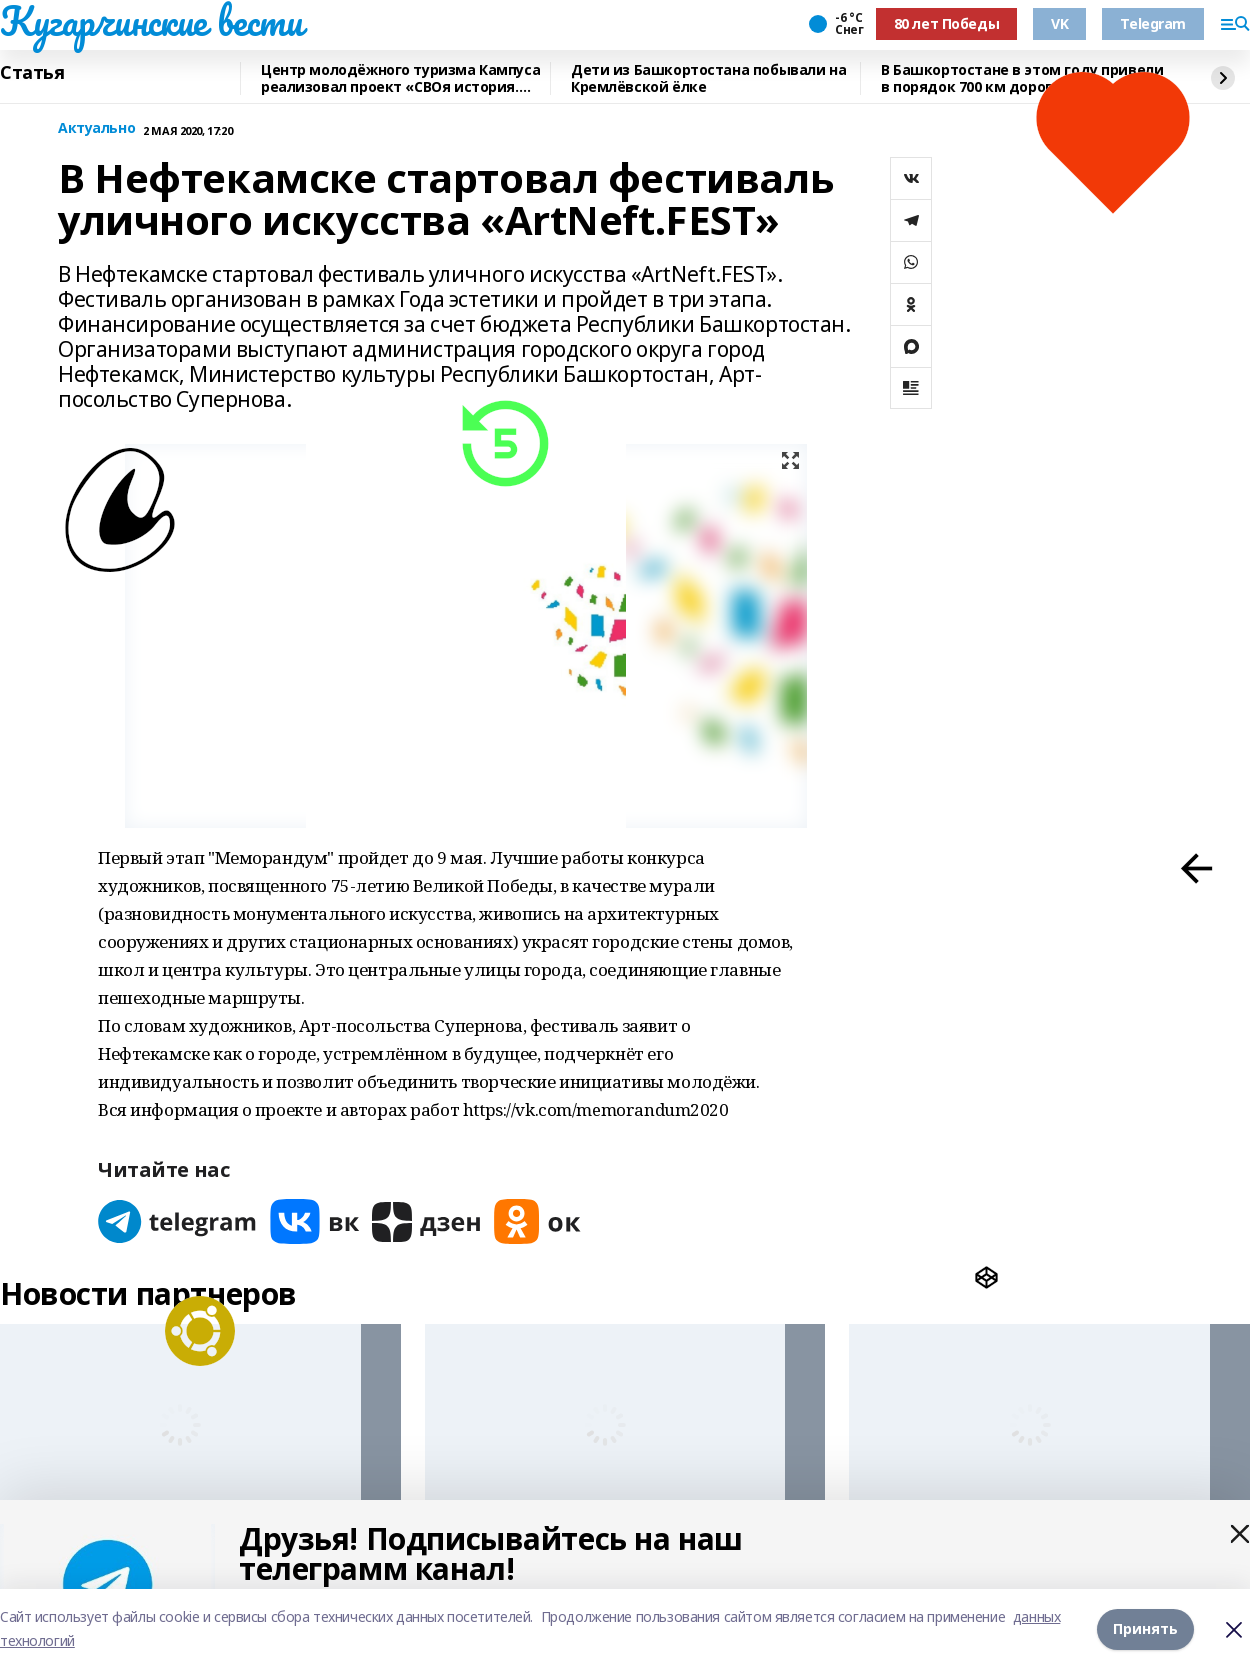 The image size is (1250, 1669). What do you see at coordinates (200, 1331) in the screenshot?
I see `launch ubuntu operating system` at bounding box center [200, 1331].